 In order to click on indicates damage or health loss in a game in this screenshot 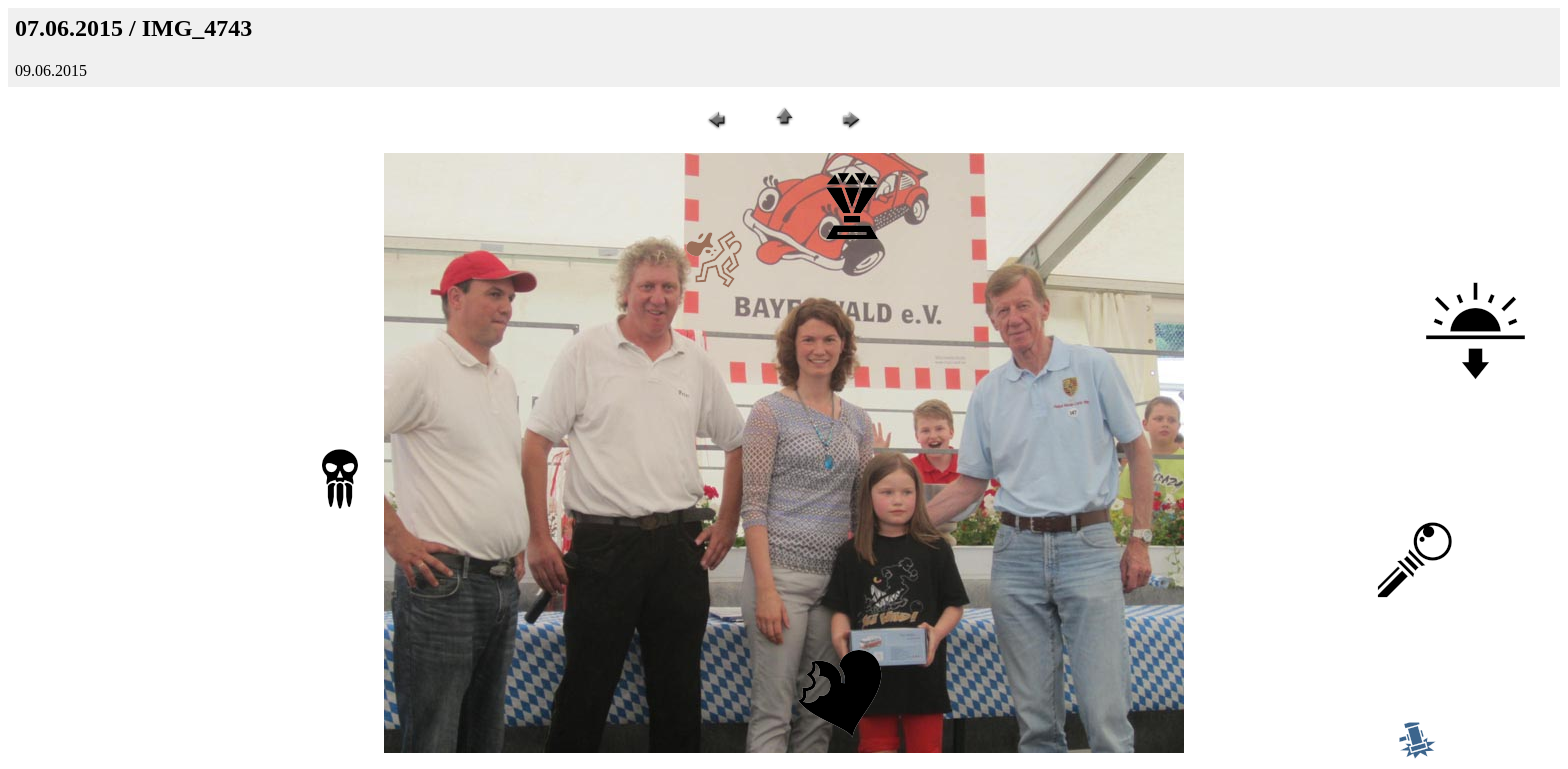, I will do `click(837, 693)`.